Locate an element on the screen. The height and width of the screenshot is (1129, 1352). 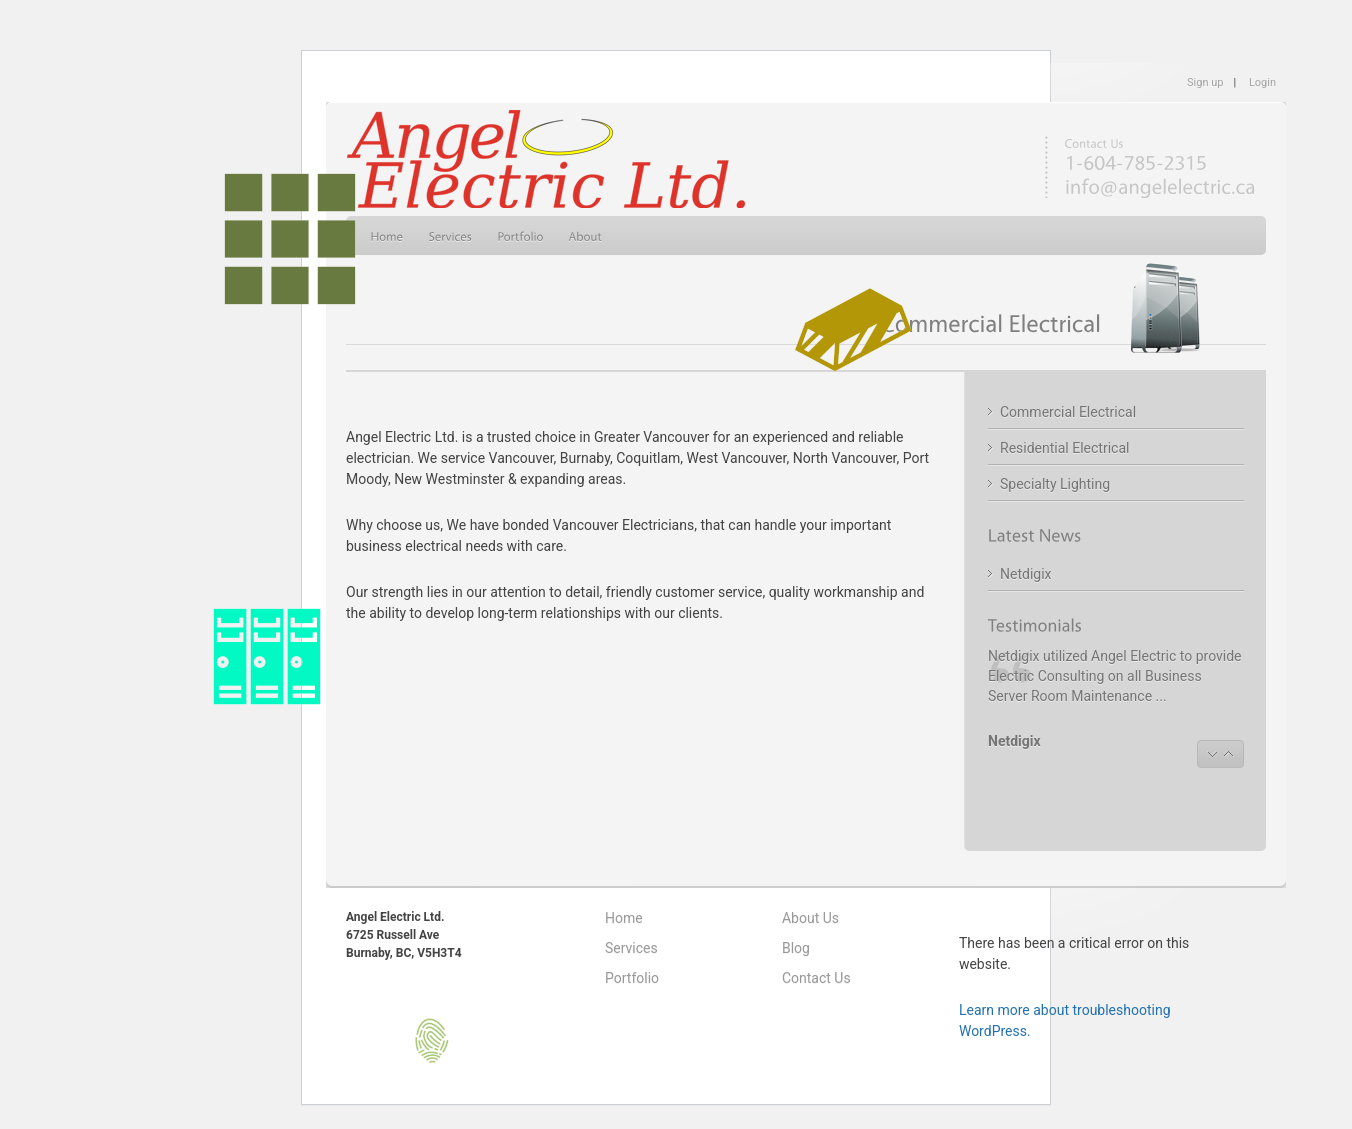
authenticate using fingerprint is located at coordinates (431, 1040).